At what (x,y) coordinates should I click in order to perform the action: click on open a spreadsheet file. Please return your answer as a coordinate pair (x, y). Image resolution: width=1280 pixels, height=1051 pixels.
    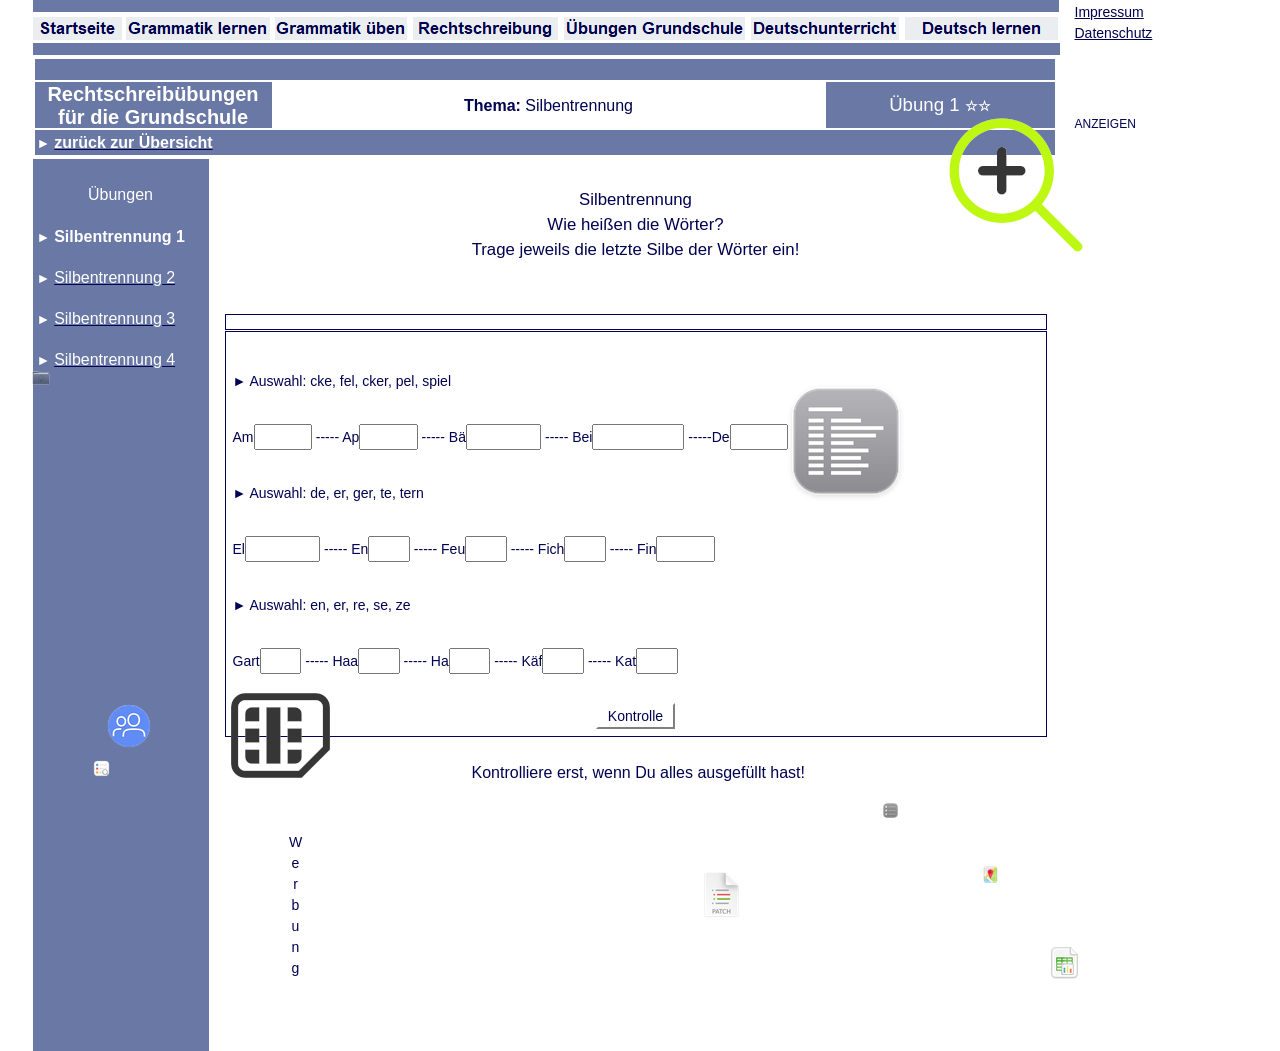
    Looking at the image, I should click on (1064, 962).